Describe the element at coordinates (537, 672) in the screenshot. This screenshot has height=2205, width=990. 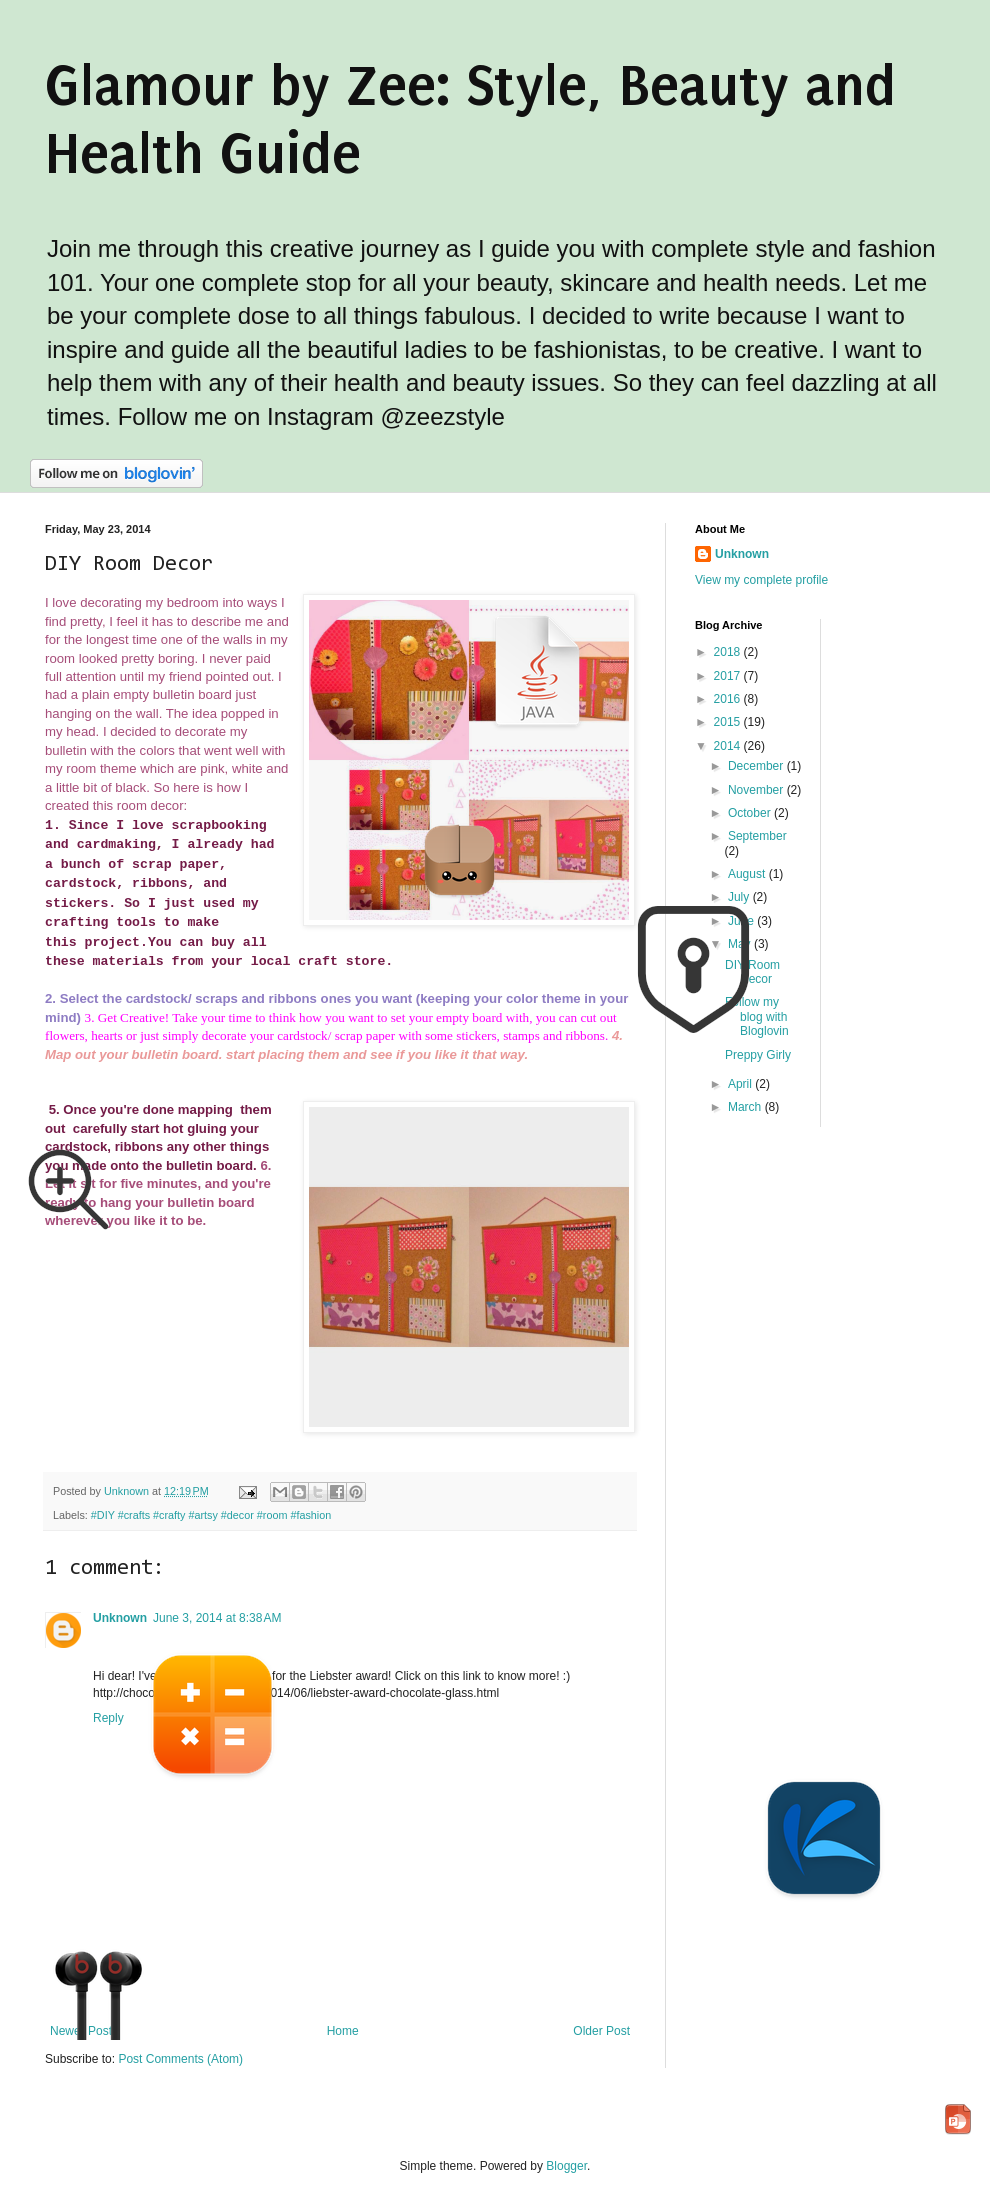
I see `a java source code file` at that location.